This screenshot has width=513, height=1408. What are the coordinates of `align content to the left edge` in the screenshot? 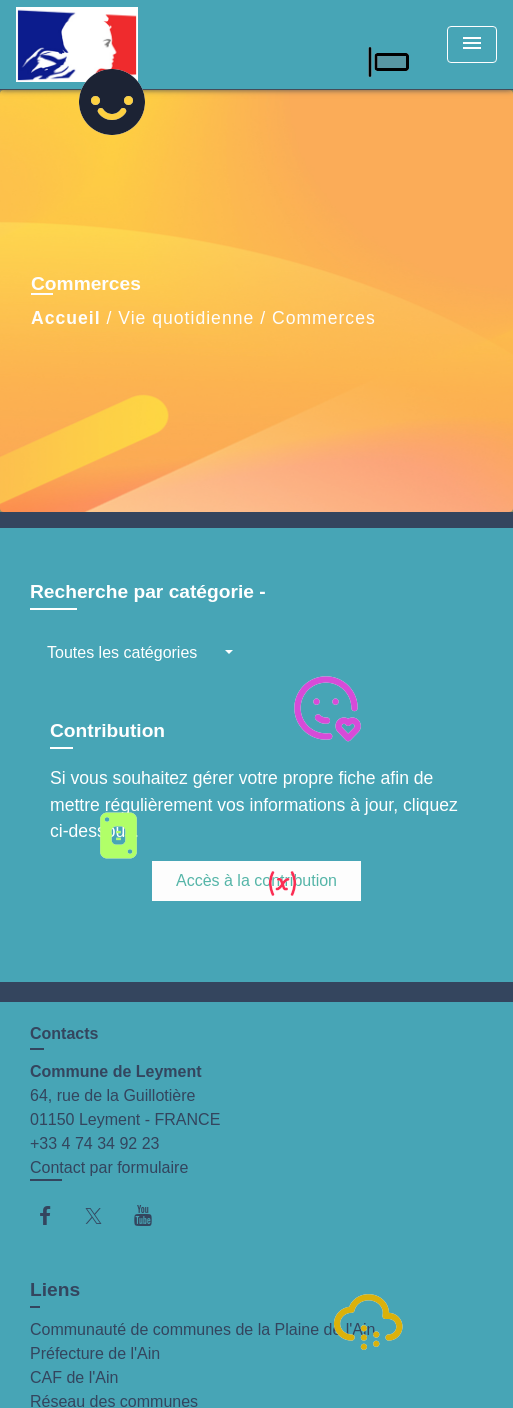 It's located at (388, 62).